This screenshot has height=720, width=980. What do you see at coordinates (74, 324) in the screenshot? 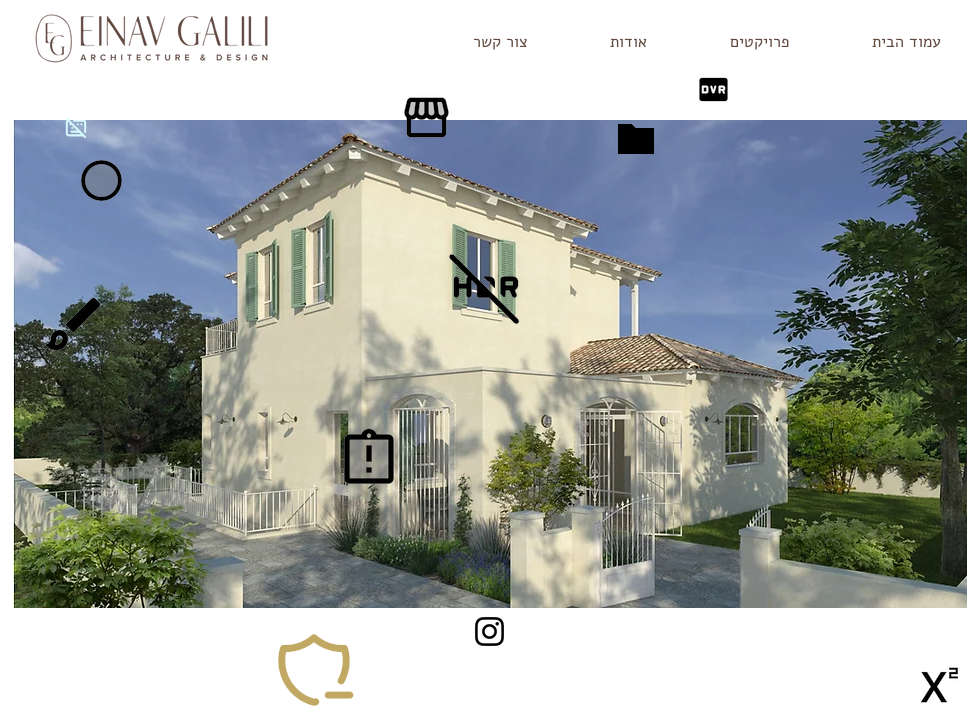
I see `access brush or painting tools` at bounding box center [74, 324].